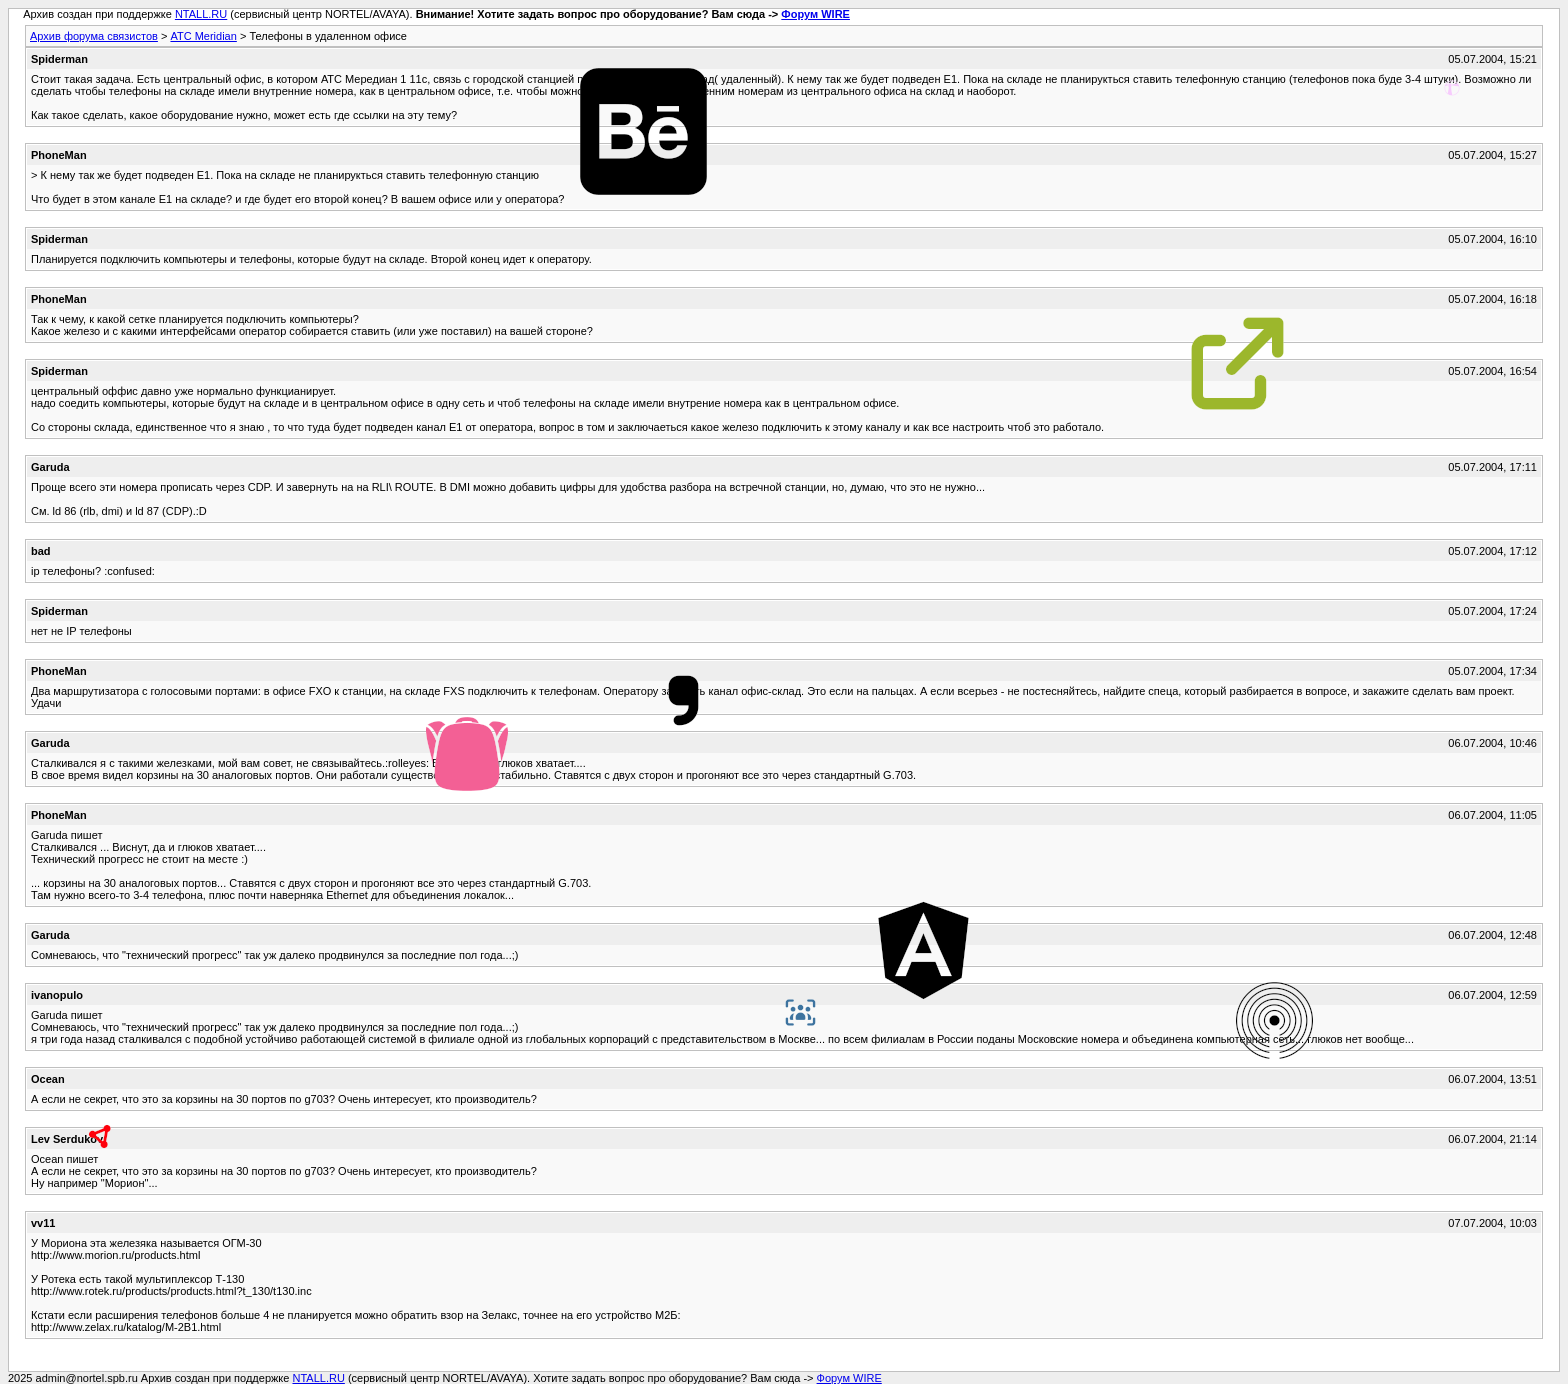 This screenshot has height=1384, width=1568. Describe the element at coordinates (643, 131) in the screenshot. I see `visit Behance profile or portfolio` at that location.